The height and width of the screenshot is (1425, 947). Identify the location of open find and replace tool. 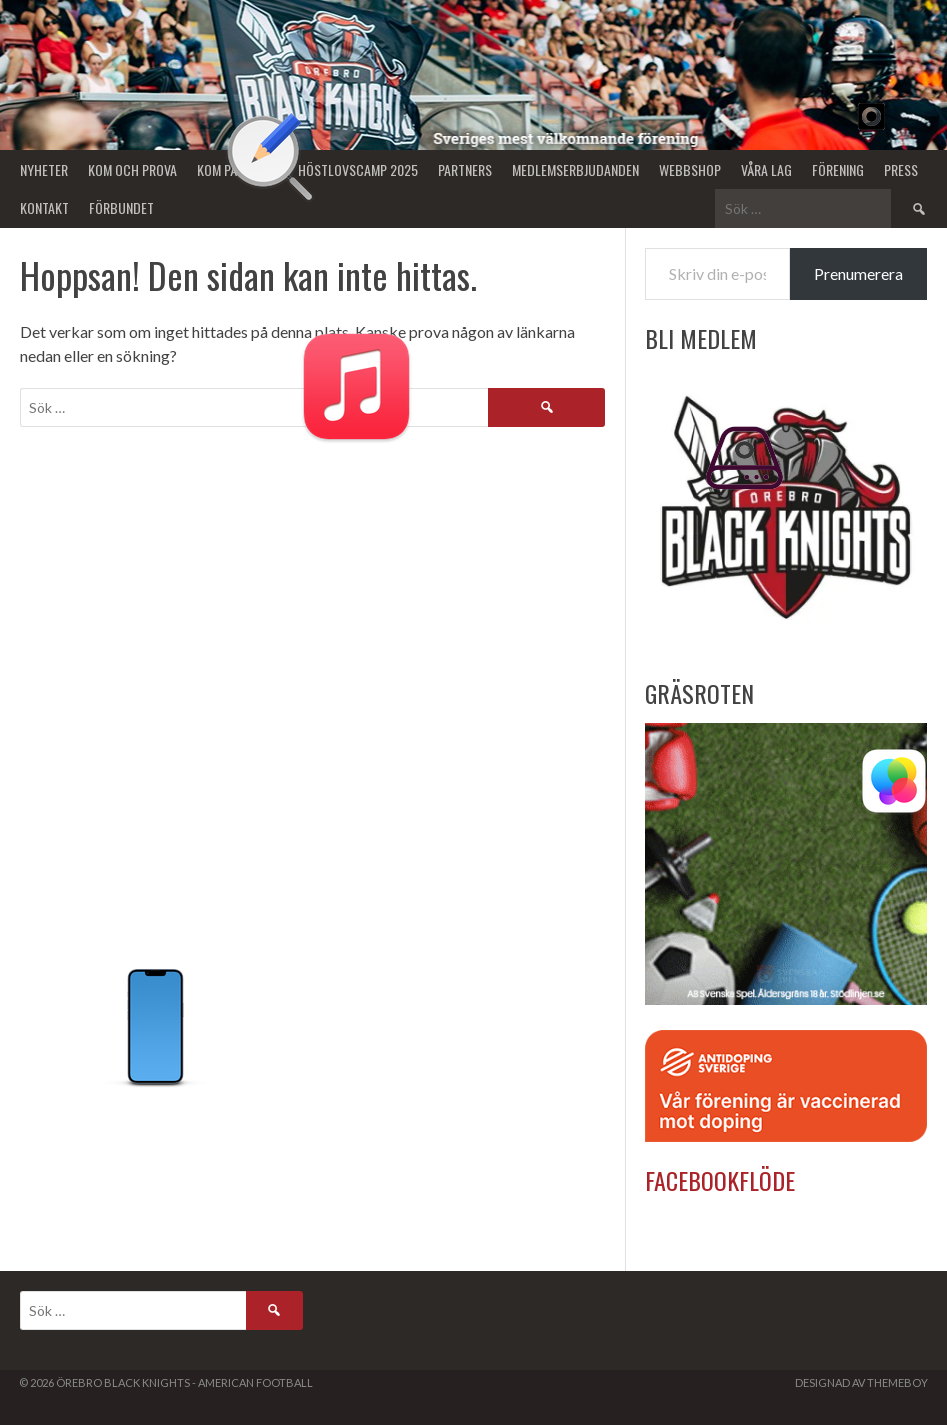
(269, 157).